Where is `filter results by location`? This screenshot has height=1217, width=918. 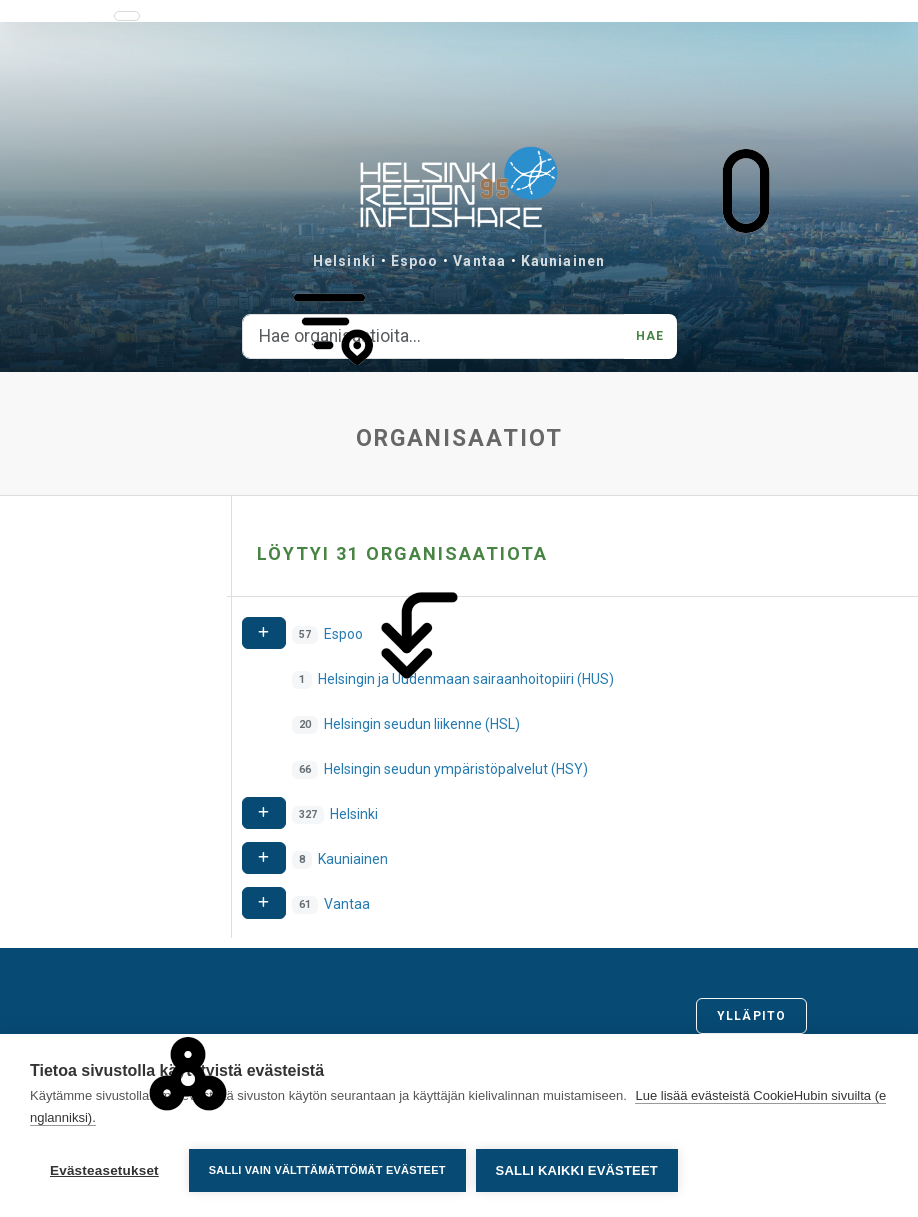 filter results by location is located at coordinates (329, 321).